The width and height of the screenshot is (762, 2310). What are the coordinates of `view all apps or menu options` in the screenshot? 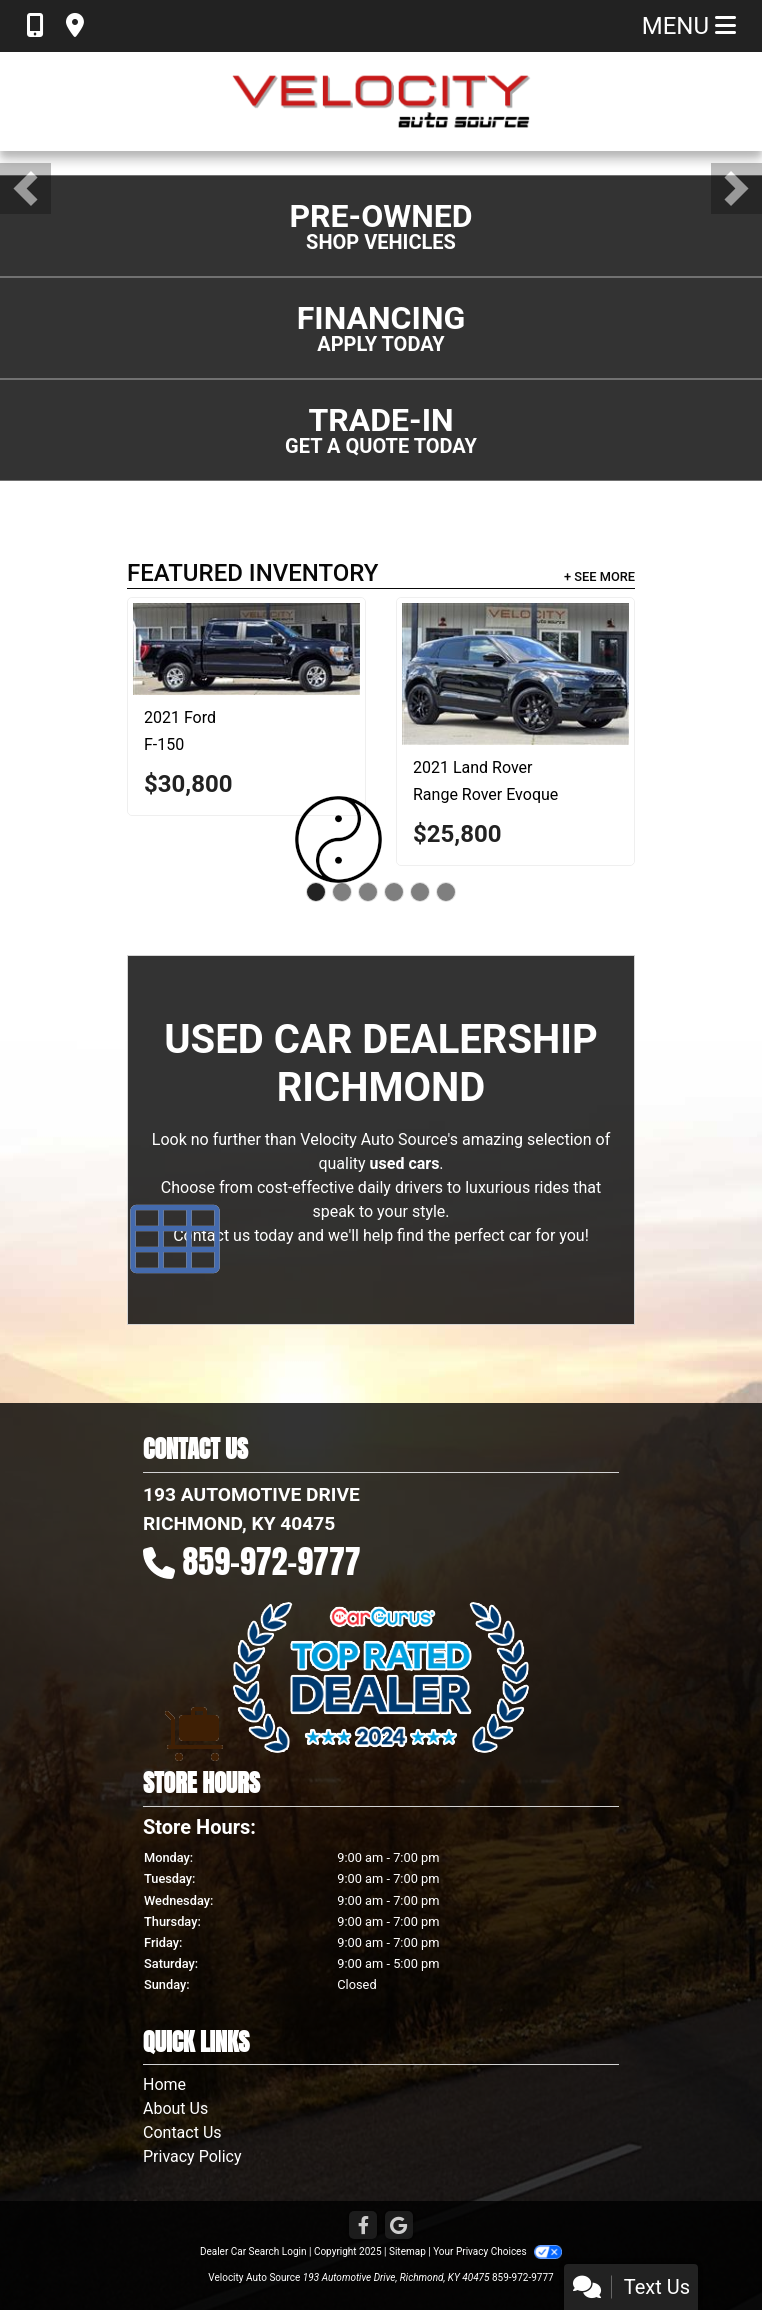 It's located at (175, 1239).